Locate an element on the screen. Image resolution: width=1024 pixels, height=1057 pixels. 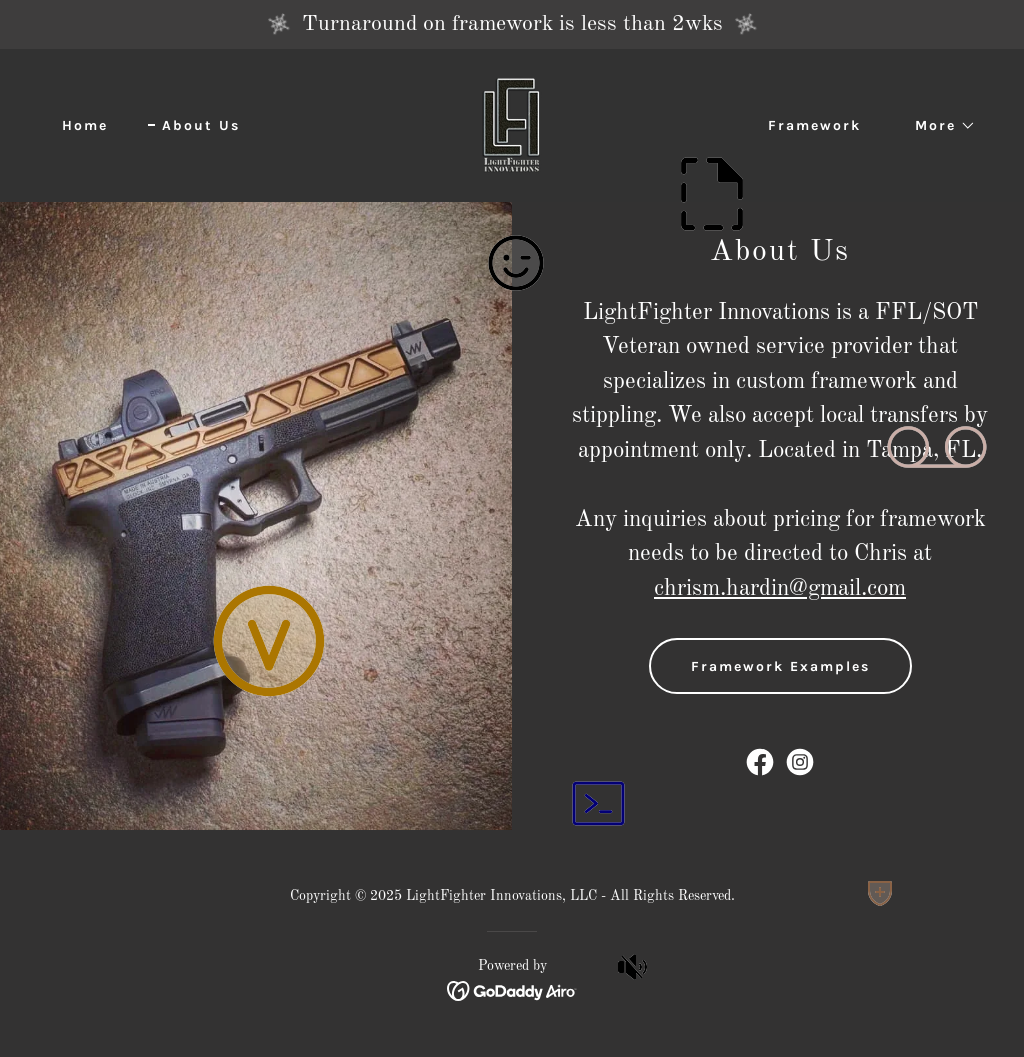
add new security protection is located at coordinates (880, 892).